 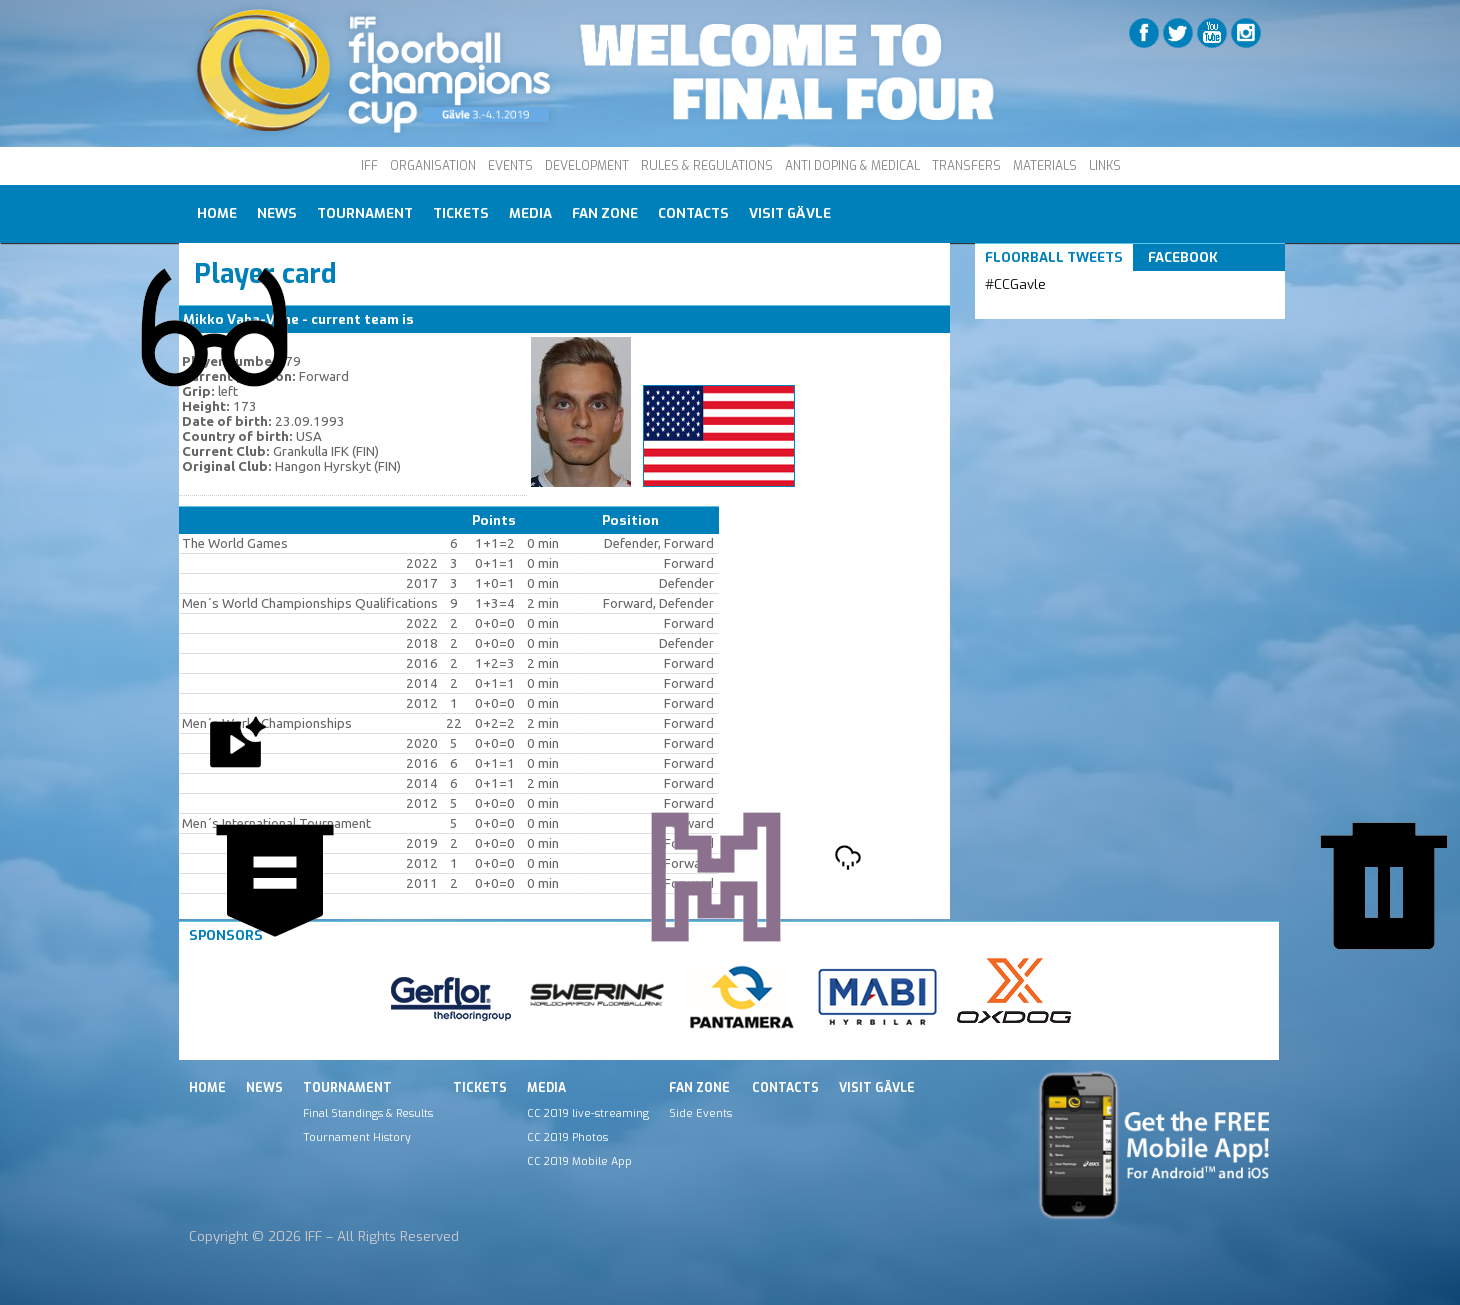 I want to click on enable reading or accessibility mode, so click(x=214, y=333).